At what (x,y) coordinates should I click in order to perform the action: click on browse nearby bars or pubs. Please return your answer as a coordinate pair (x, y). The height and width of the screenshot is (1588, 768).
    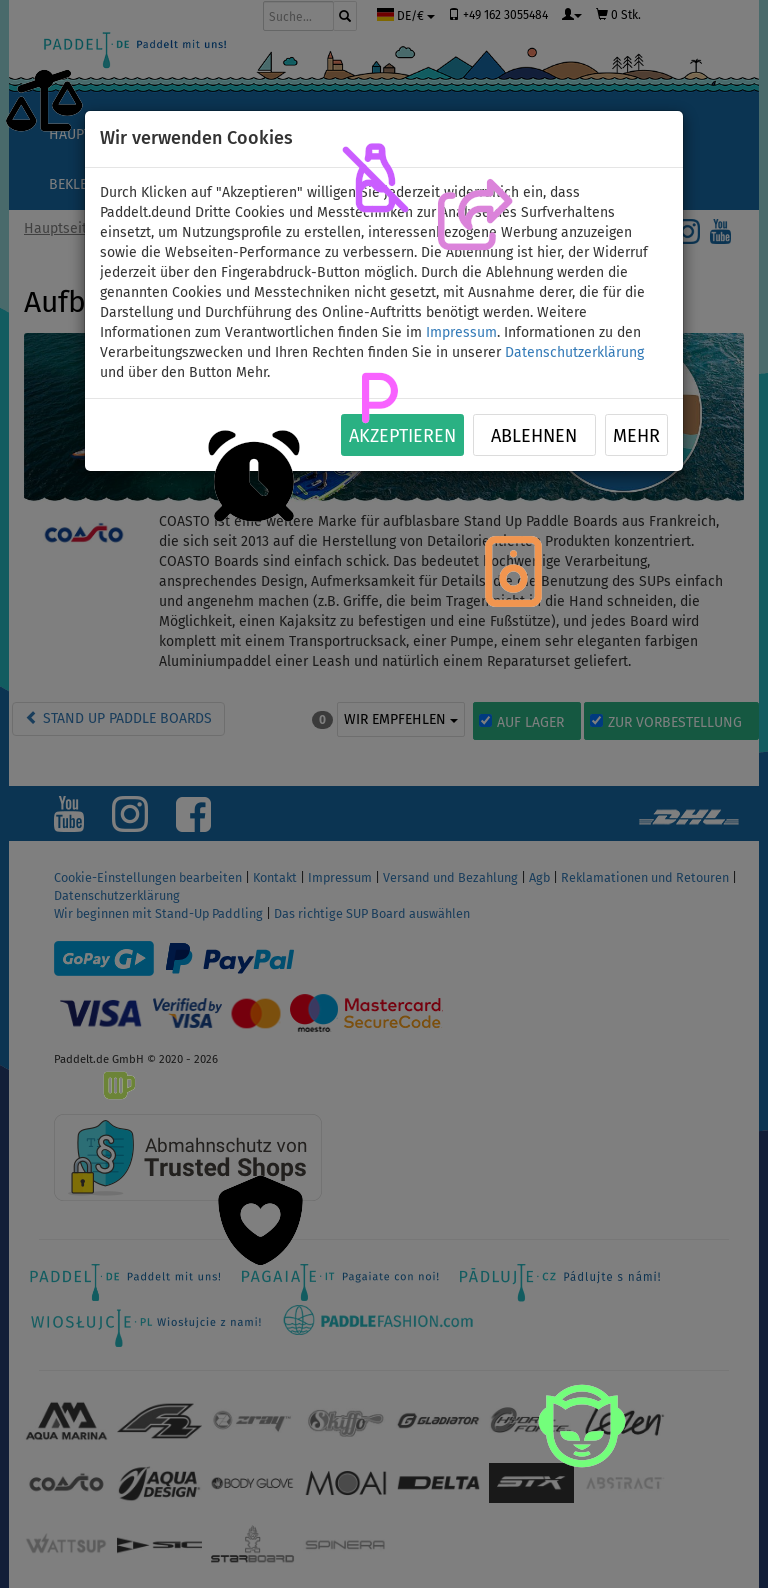
    Looking at the image, I should click on (117, 1085).